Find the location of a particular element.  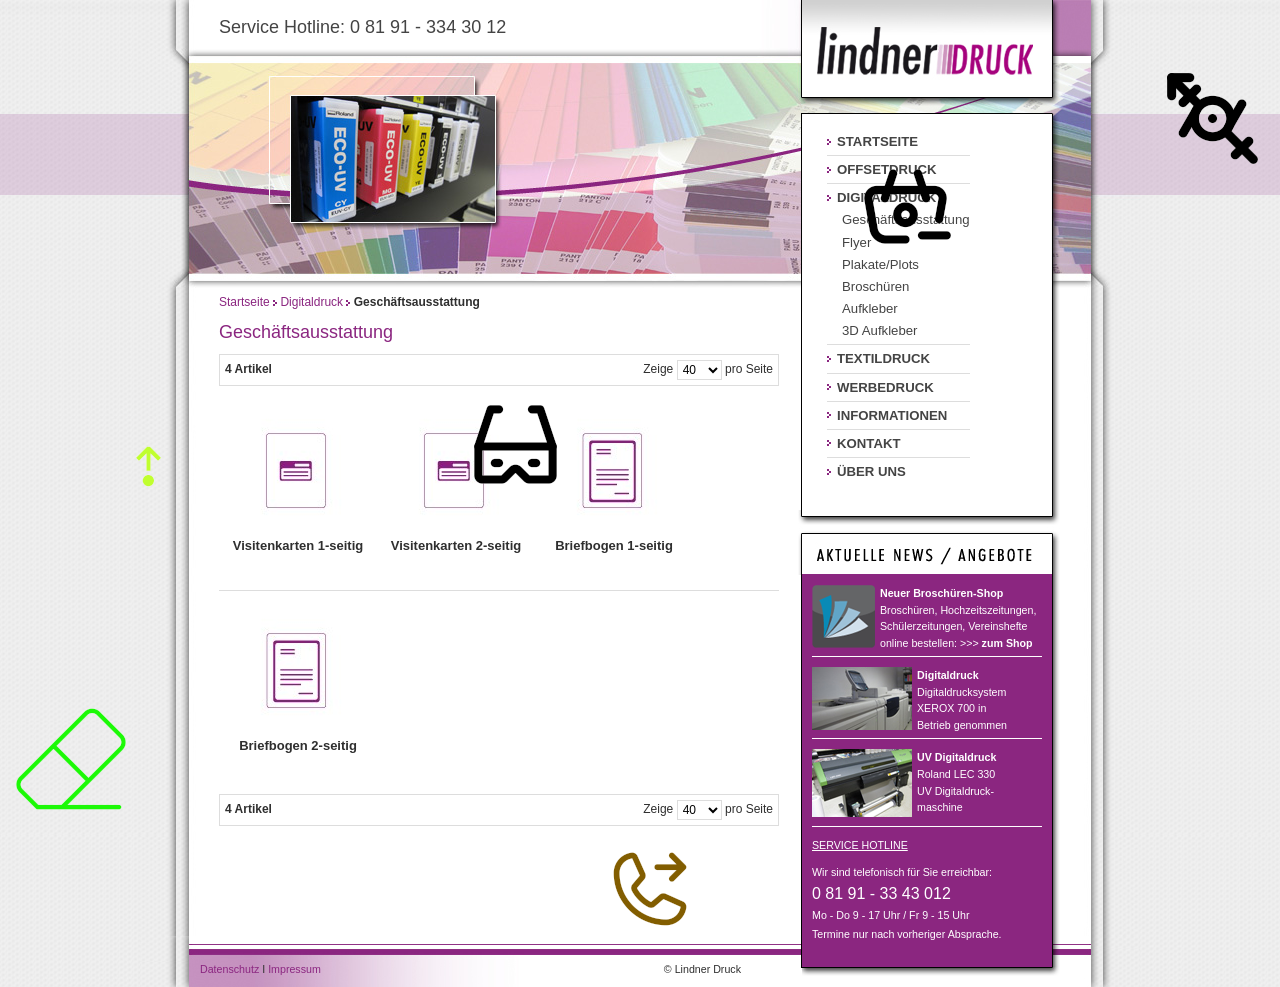

erase or delete content is located at coordinates (71, 759).